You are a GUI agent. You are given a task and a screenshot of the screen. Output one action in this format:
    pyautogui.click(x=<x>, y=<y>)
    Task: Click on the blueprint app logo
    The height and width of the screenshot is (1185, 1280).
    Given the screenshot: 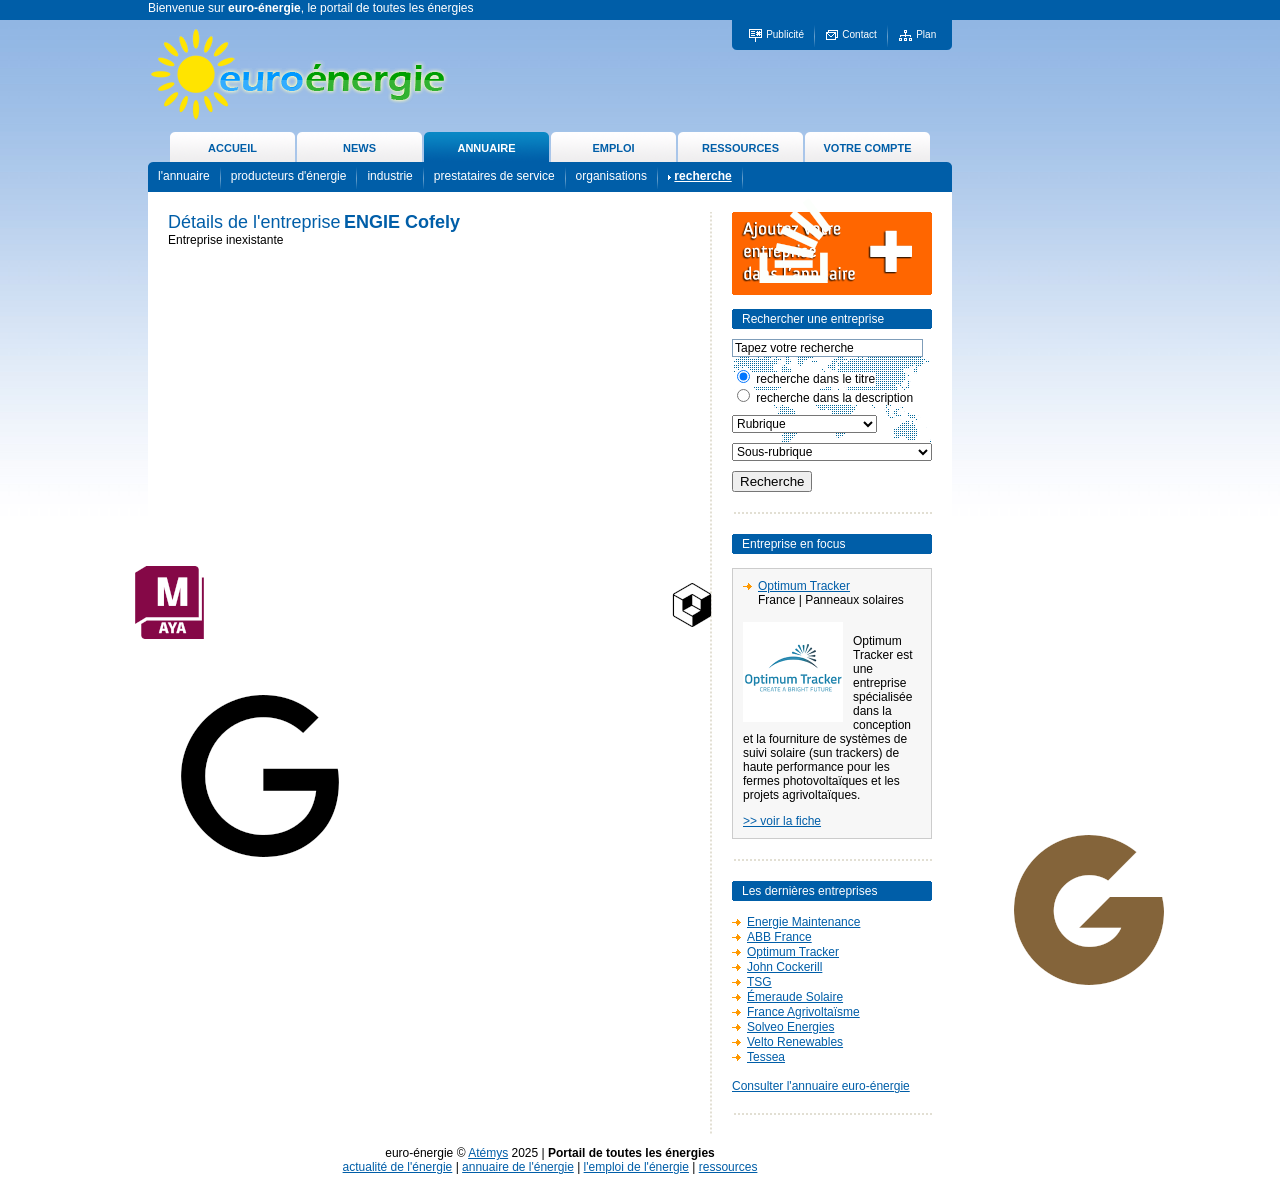 What is the action you would take?
    pyautogui.click(x=692, y=605)
    